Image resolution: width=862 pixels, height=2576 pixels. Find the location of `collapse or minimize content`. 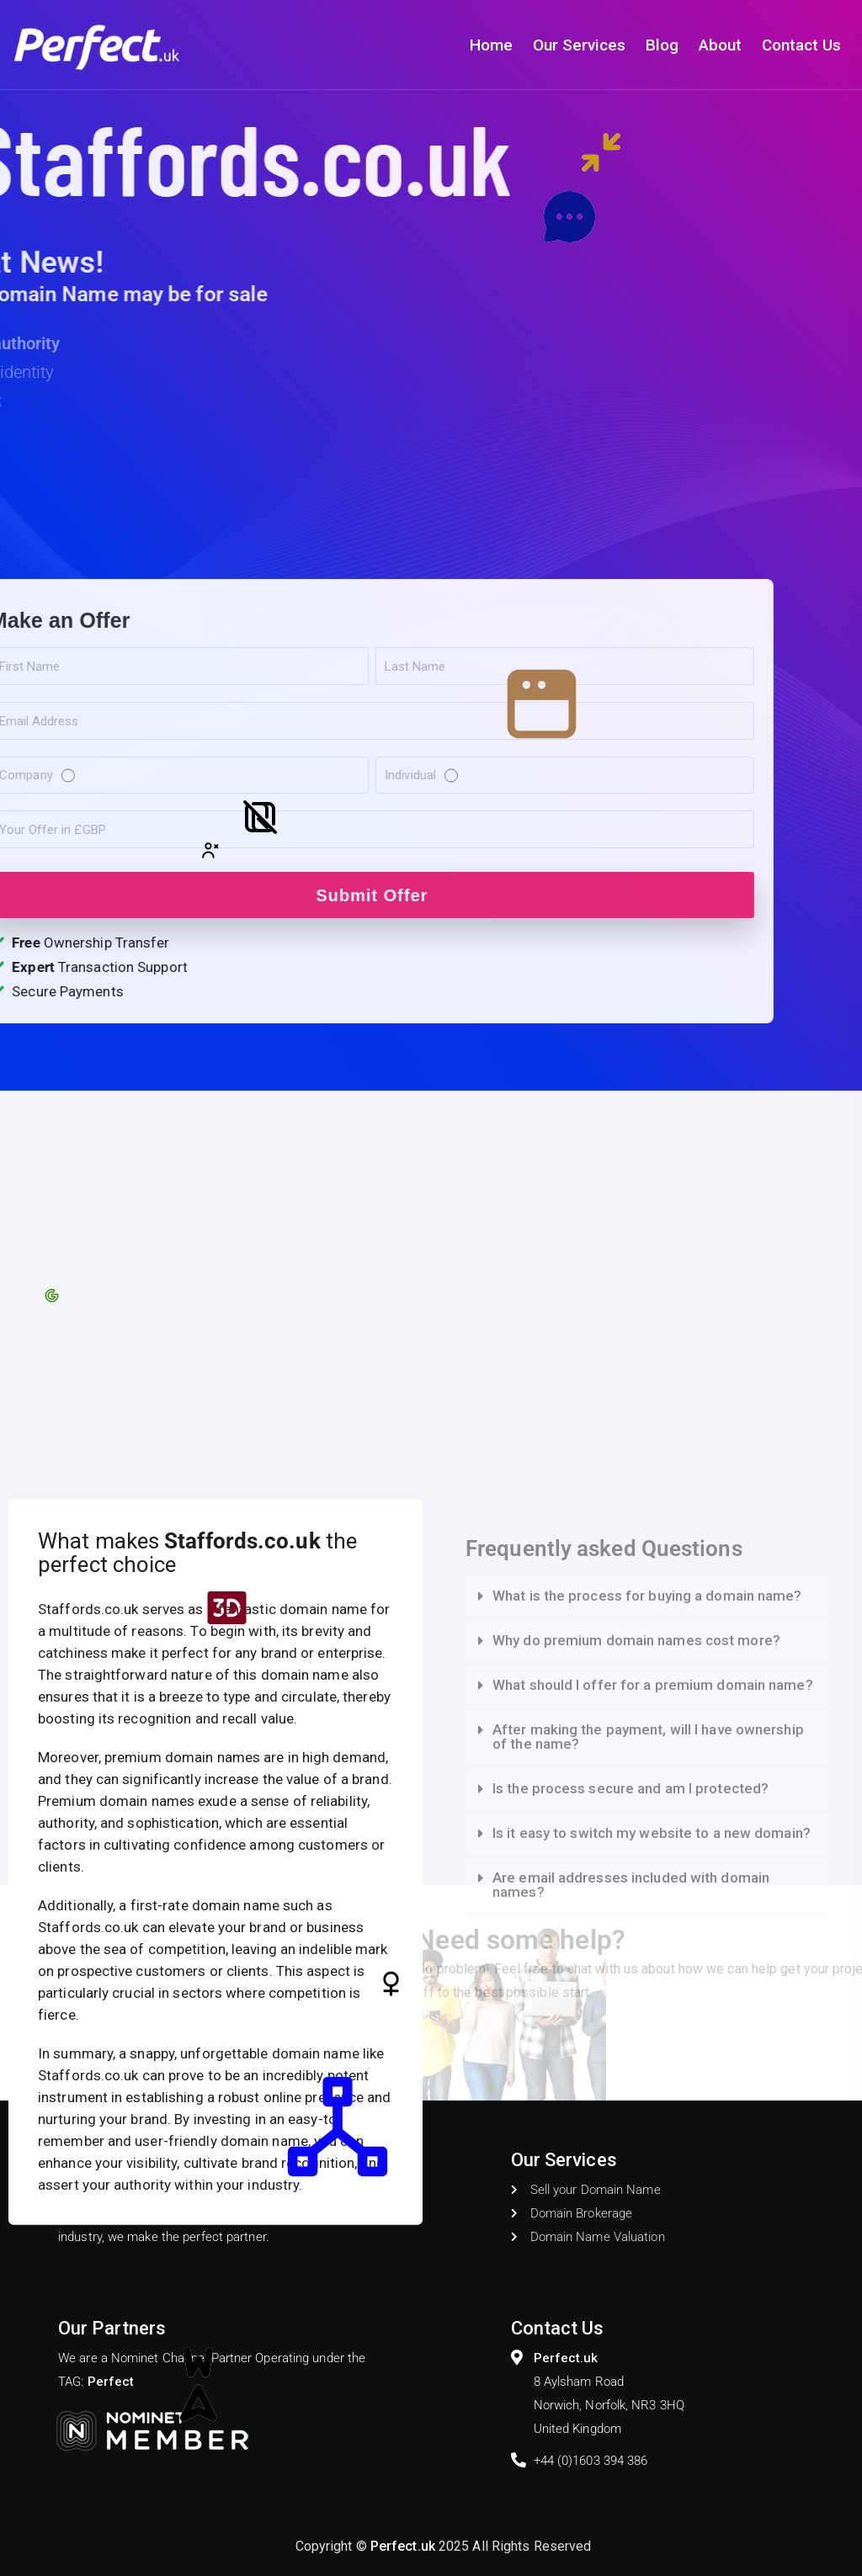

collapse or minimize content is located at coordinates (601, 152).